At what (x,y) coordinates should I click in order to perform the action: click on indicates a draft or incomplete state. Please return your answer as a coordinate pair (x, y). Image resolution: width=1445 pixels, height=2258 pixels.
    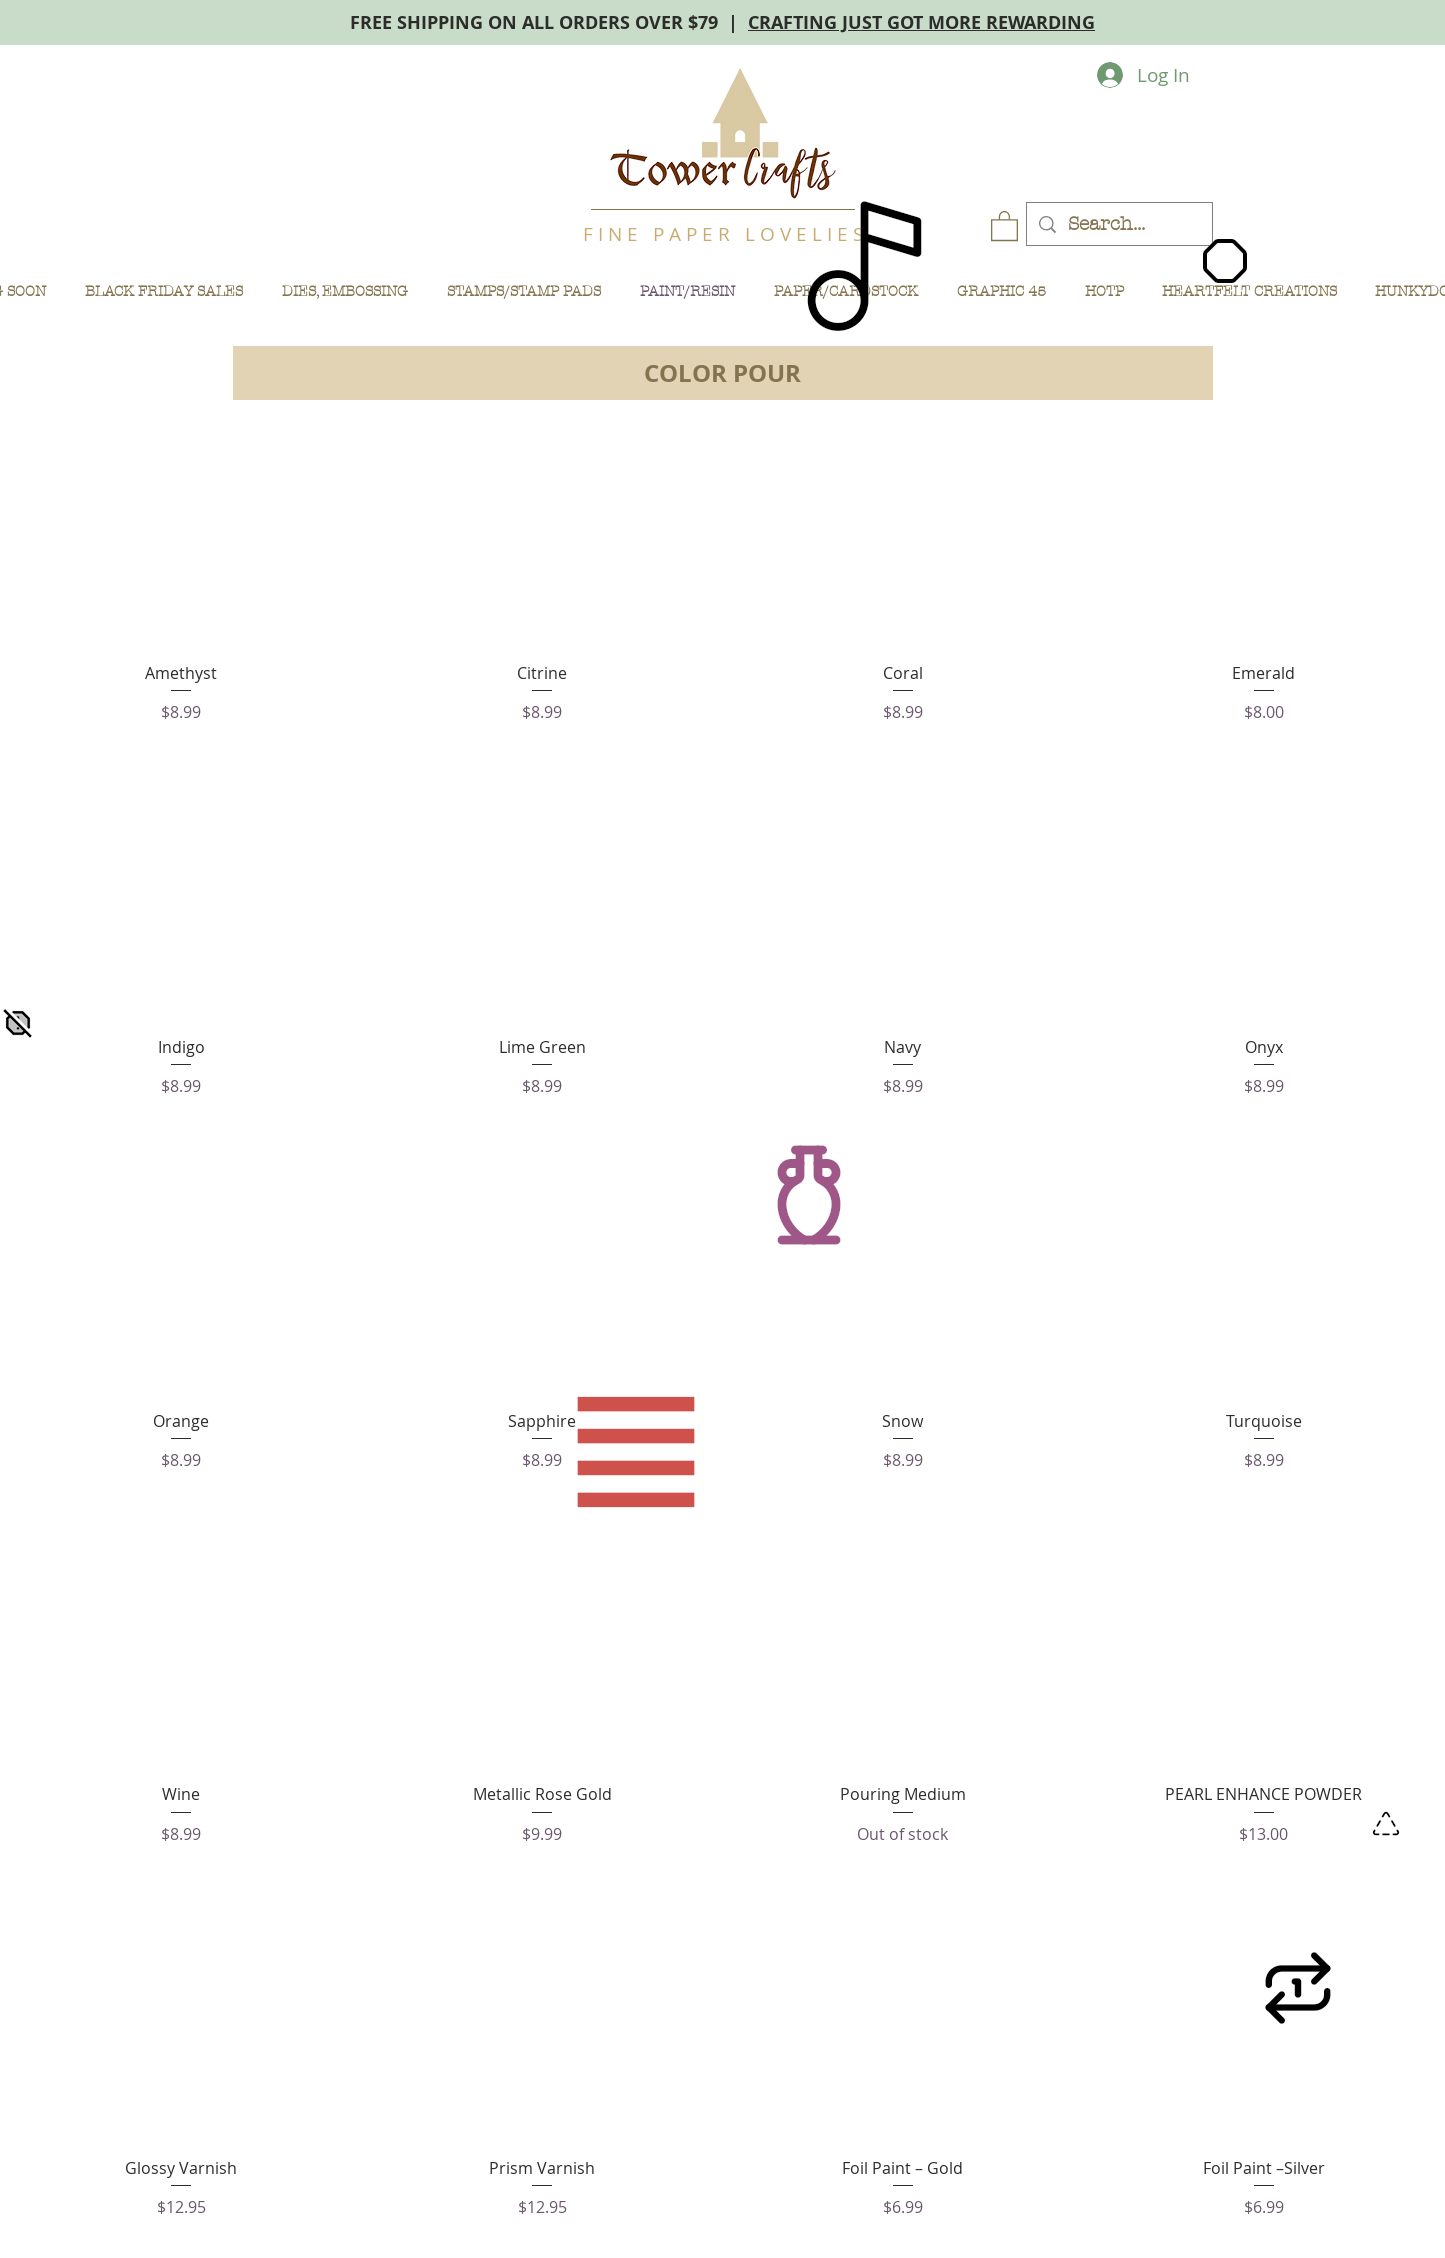
    Looking at the image, I should click on (1386, 1824).